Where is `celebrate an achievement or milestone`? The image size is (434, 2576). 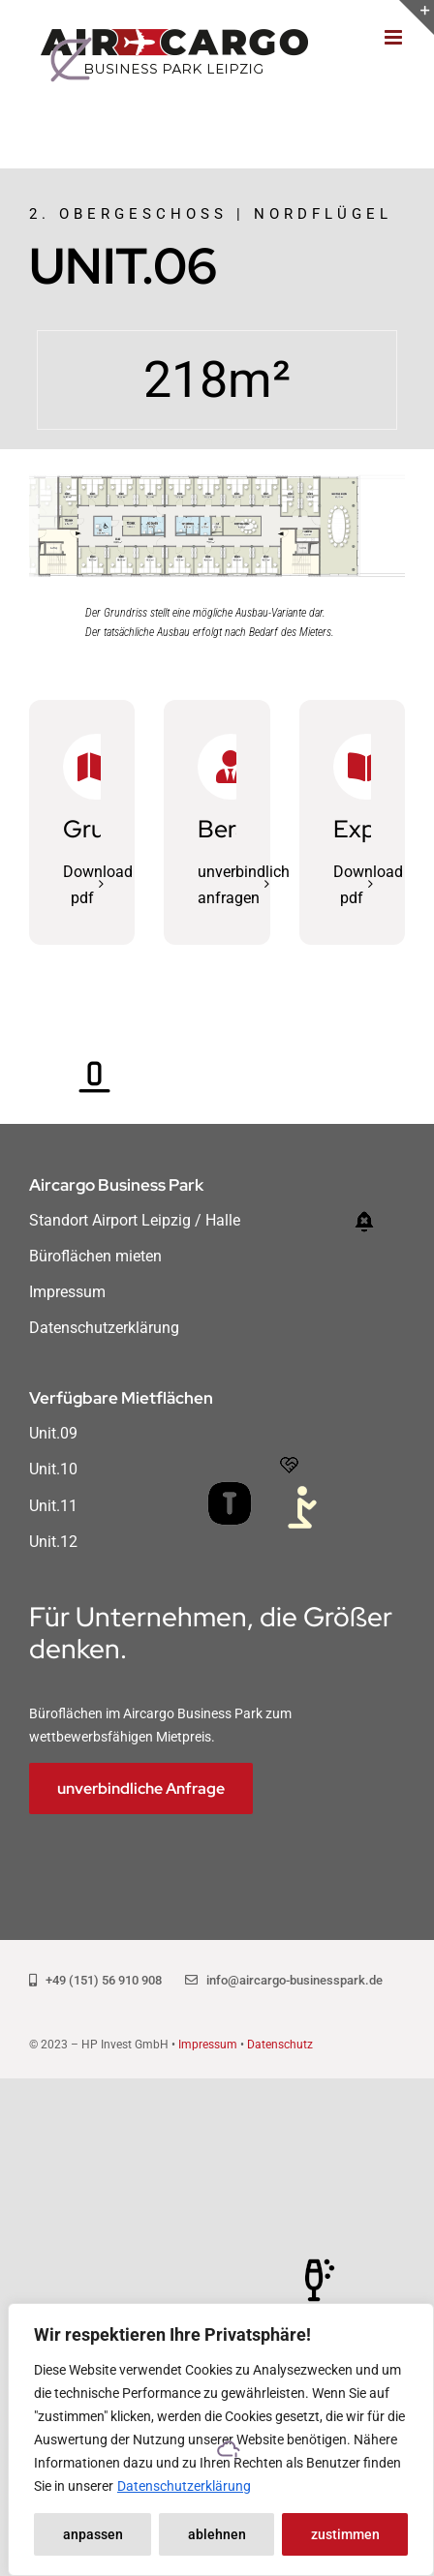
celebrate an achievement or milestone is located at coordinates (315, 2280).